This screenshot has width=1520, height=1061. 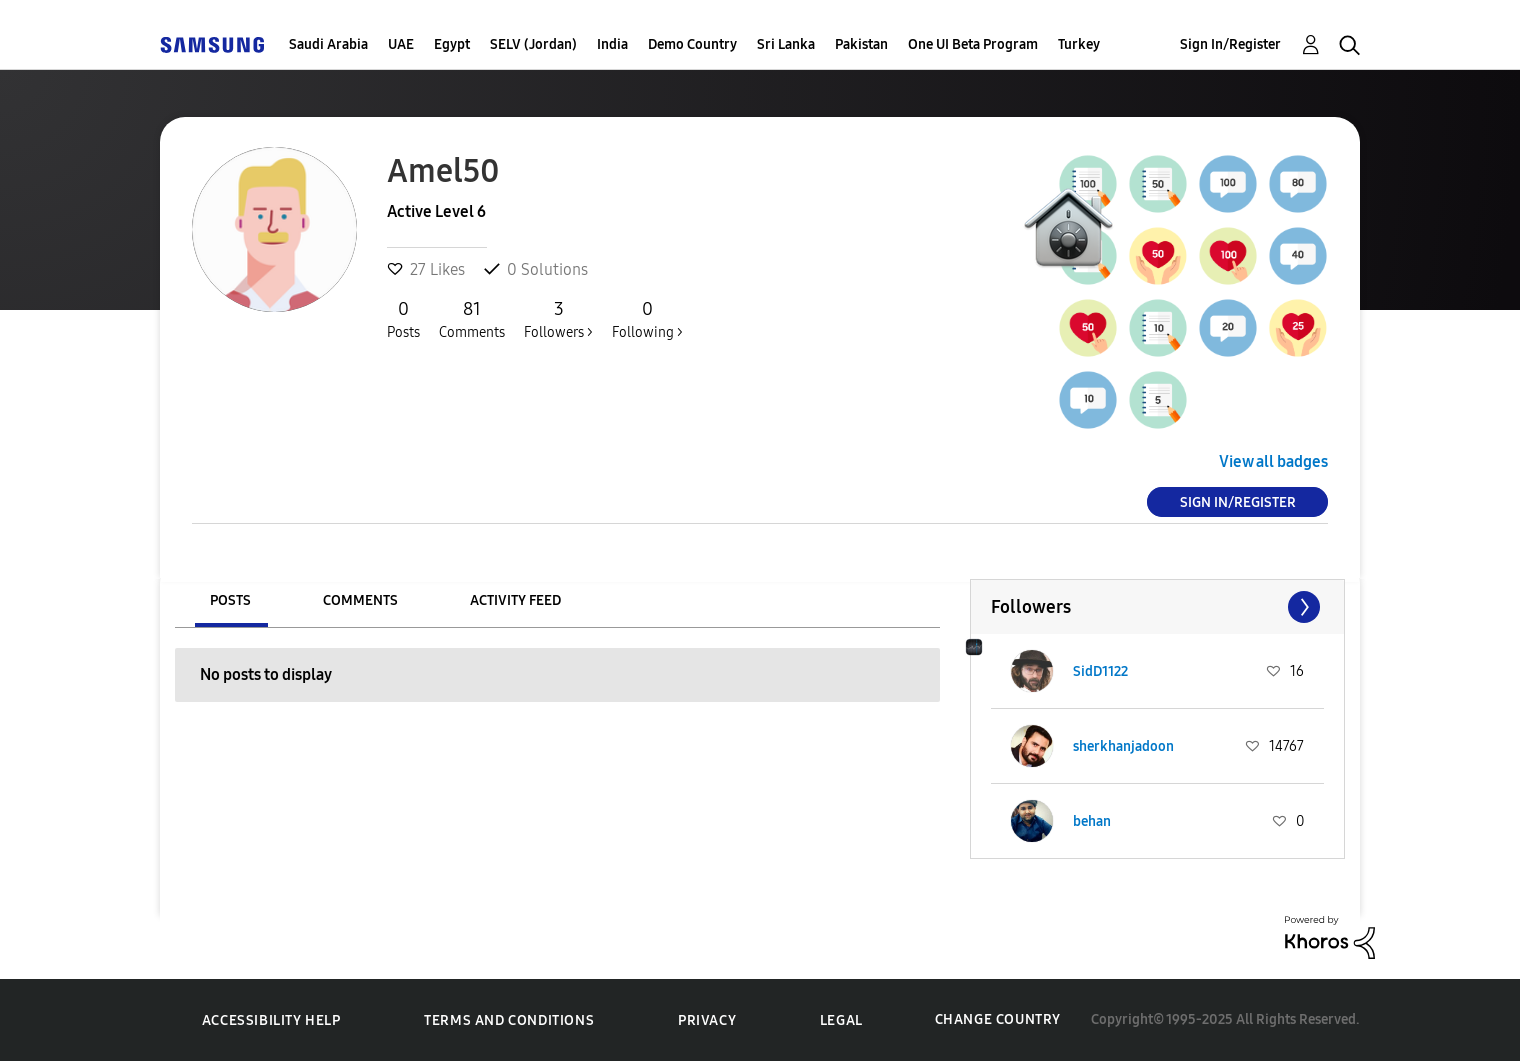 I want to click on open the stocks app to view market data, so click(x=974, y=647).